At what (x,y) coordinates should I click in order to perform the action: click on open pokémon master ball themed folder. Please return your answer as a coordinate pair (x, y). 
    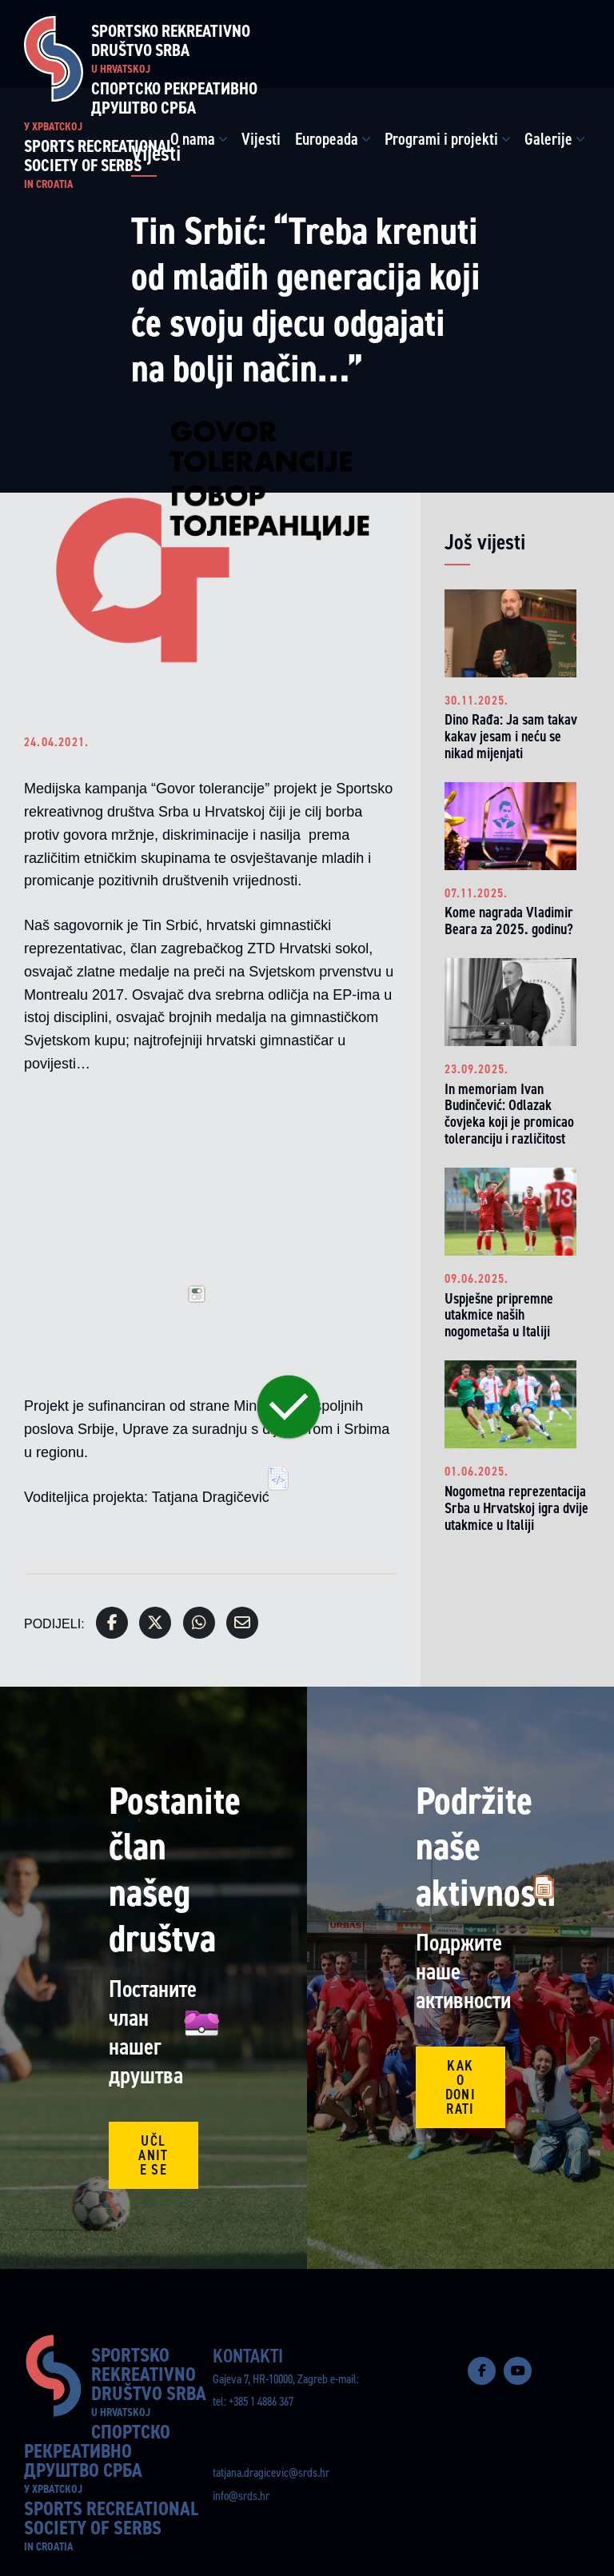
    Looking at the image, I should click on (201, 2024).